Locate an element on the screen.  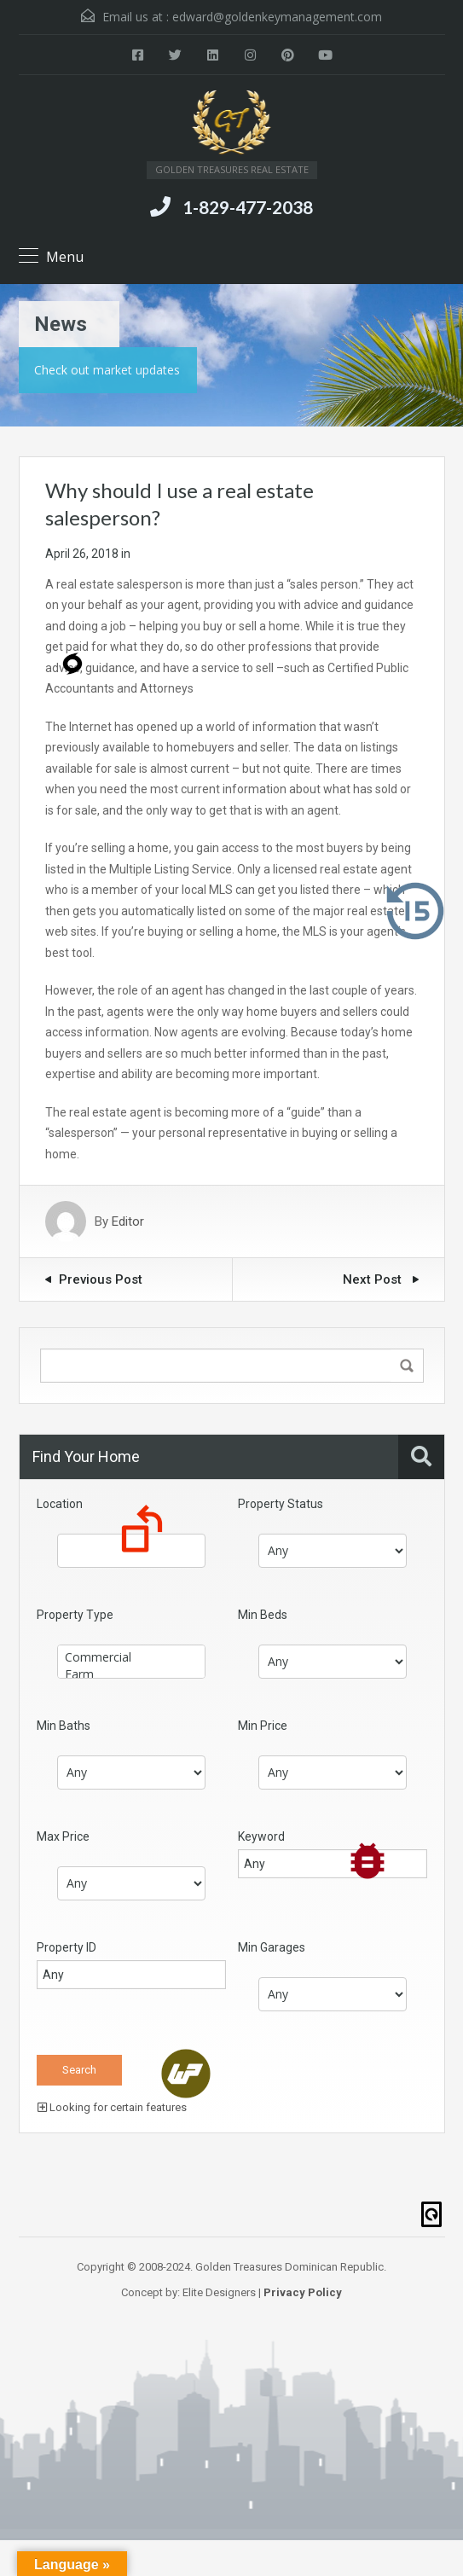
indicates typhoon or hurricane weather alert is located at coordinates (72, 664).